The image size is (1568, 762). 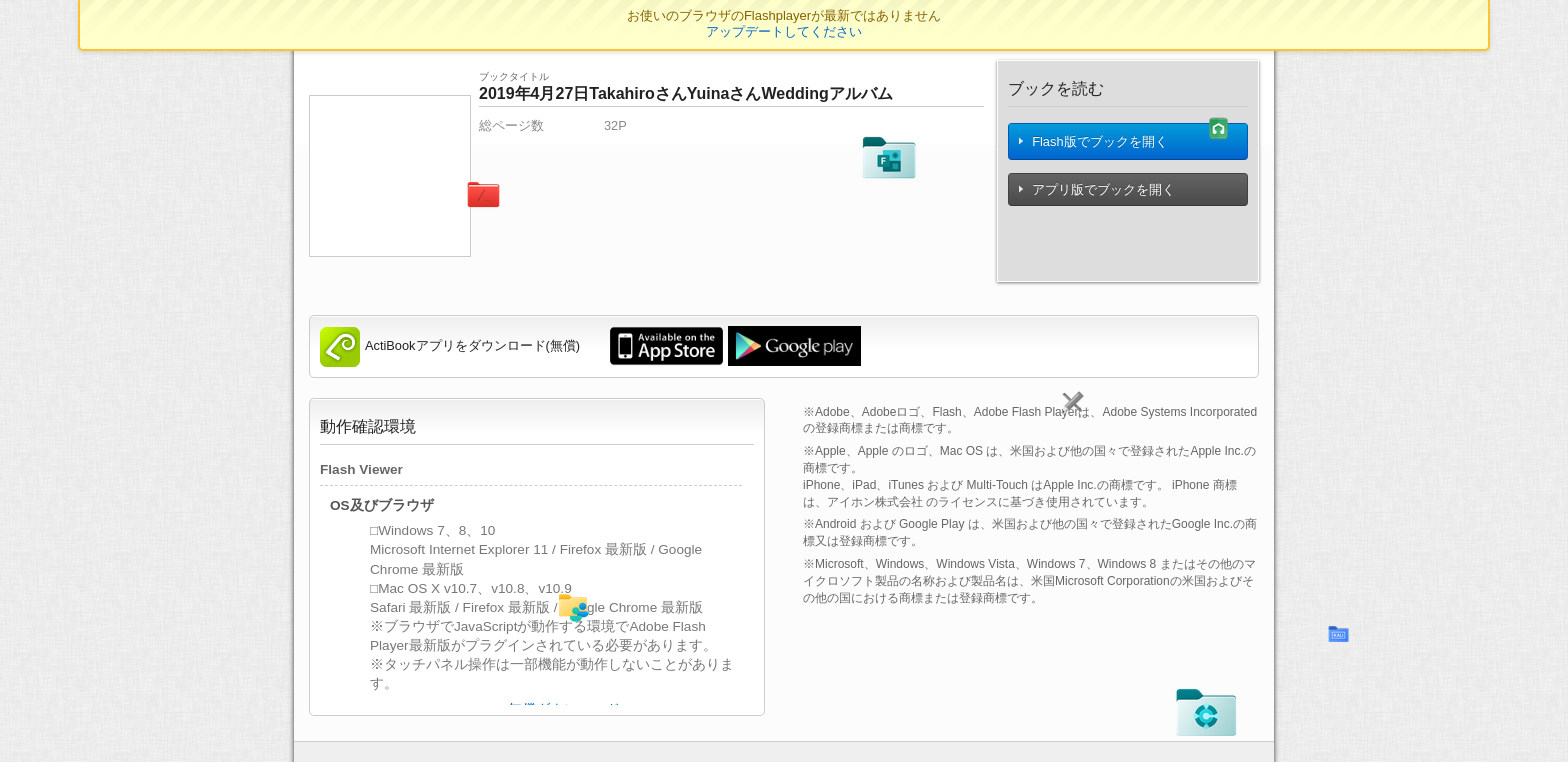 What do you see at coordinates (1218, 128) in the screenshot?
I see `an LMMS music project file` at bounding box center [1218, 128].